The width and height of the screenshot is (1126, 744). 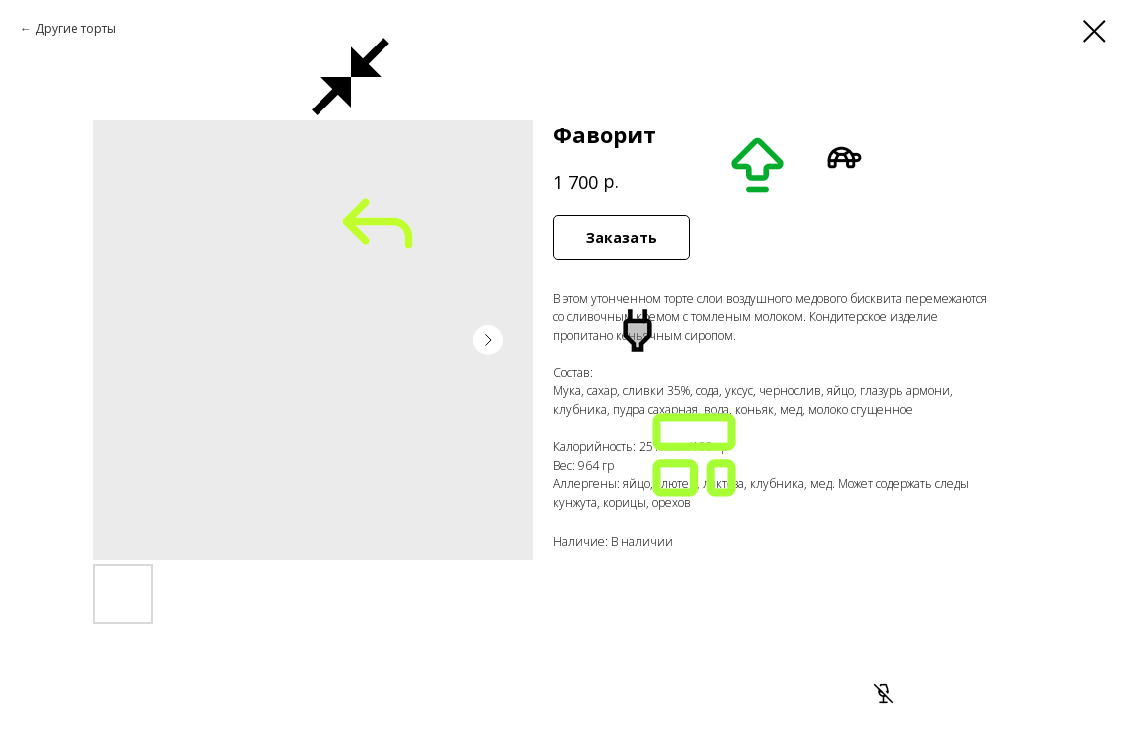 I want to click on upload file to cloud or server, so click(x=757, y=166).